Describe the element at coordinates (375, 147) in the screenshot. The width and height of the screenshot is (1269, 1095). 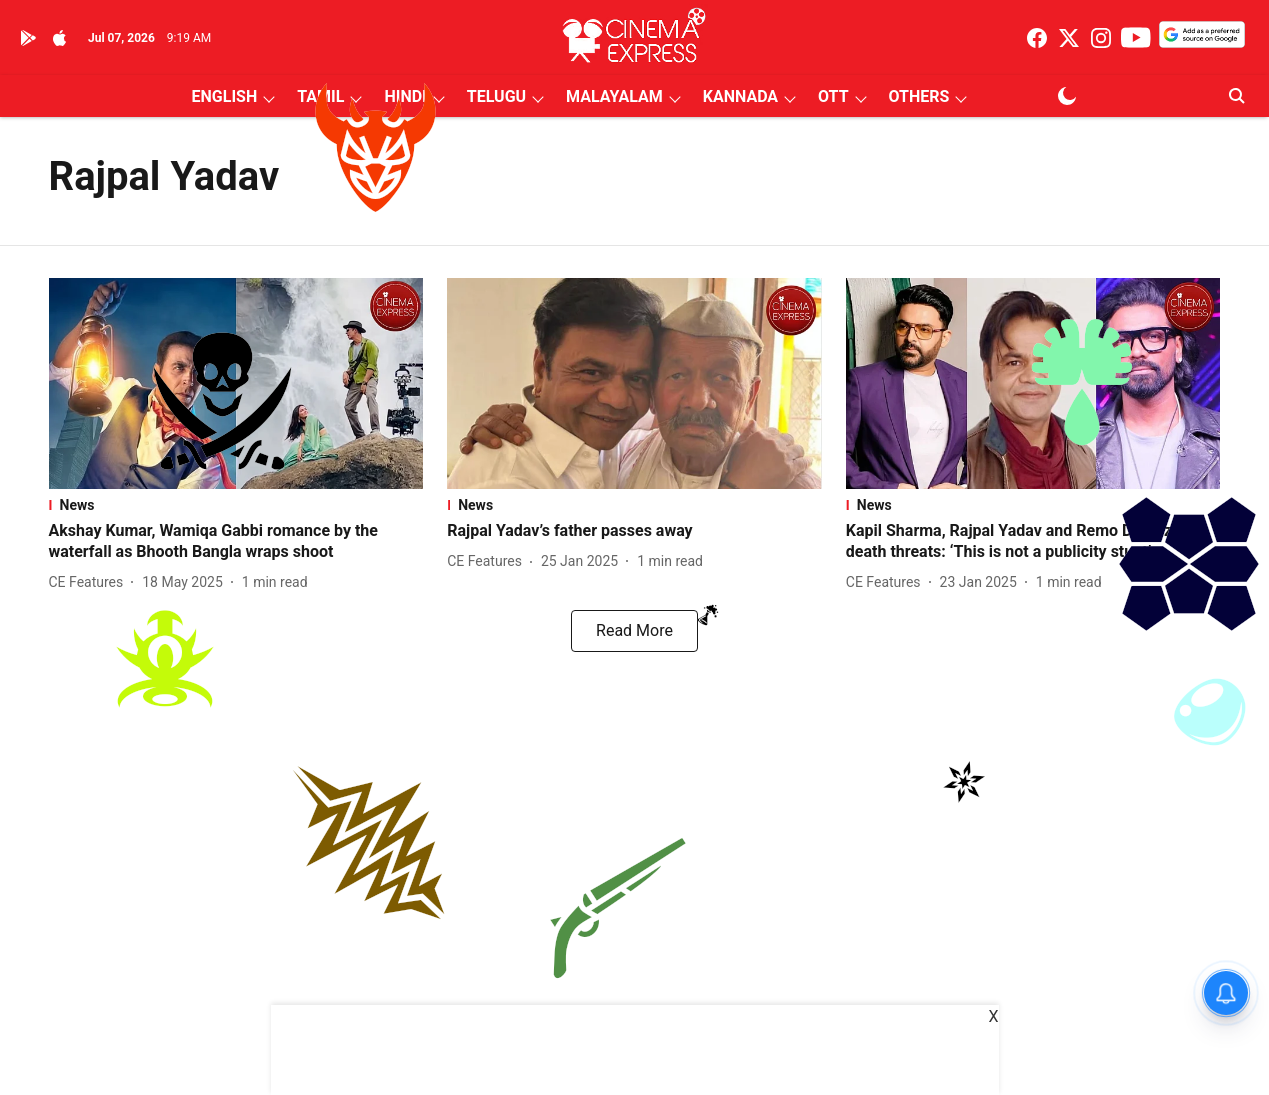
I see `select a villain or antagonist character` at that location.